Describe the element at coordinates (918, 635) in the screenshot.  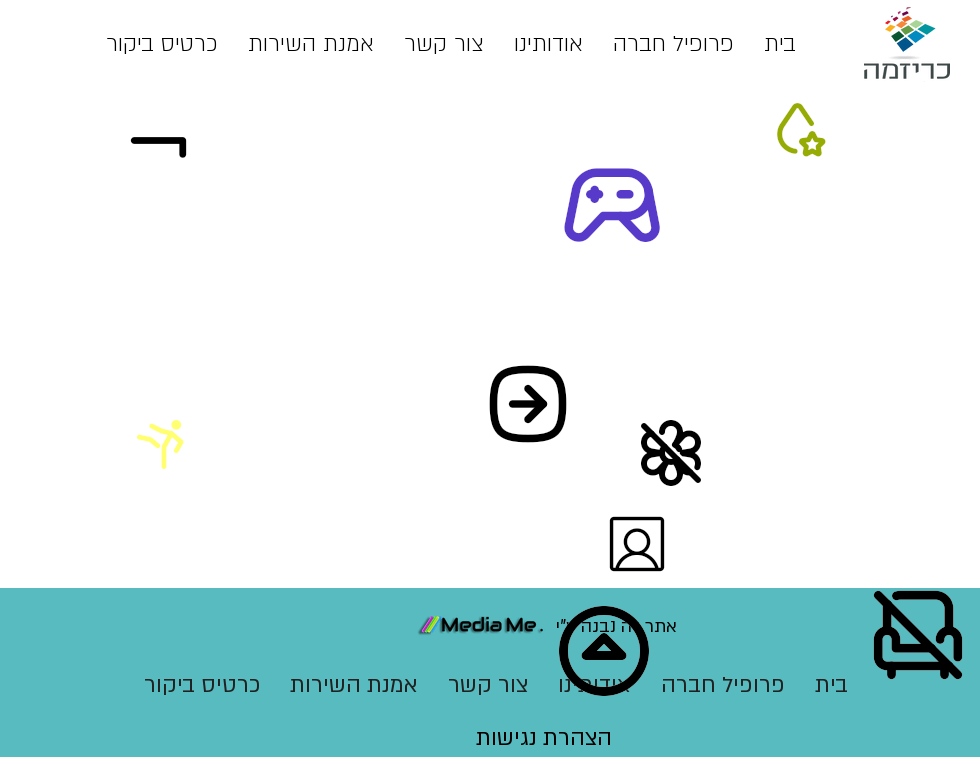
I see `seating unavailable` at that location.